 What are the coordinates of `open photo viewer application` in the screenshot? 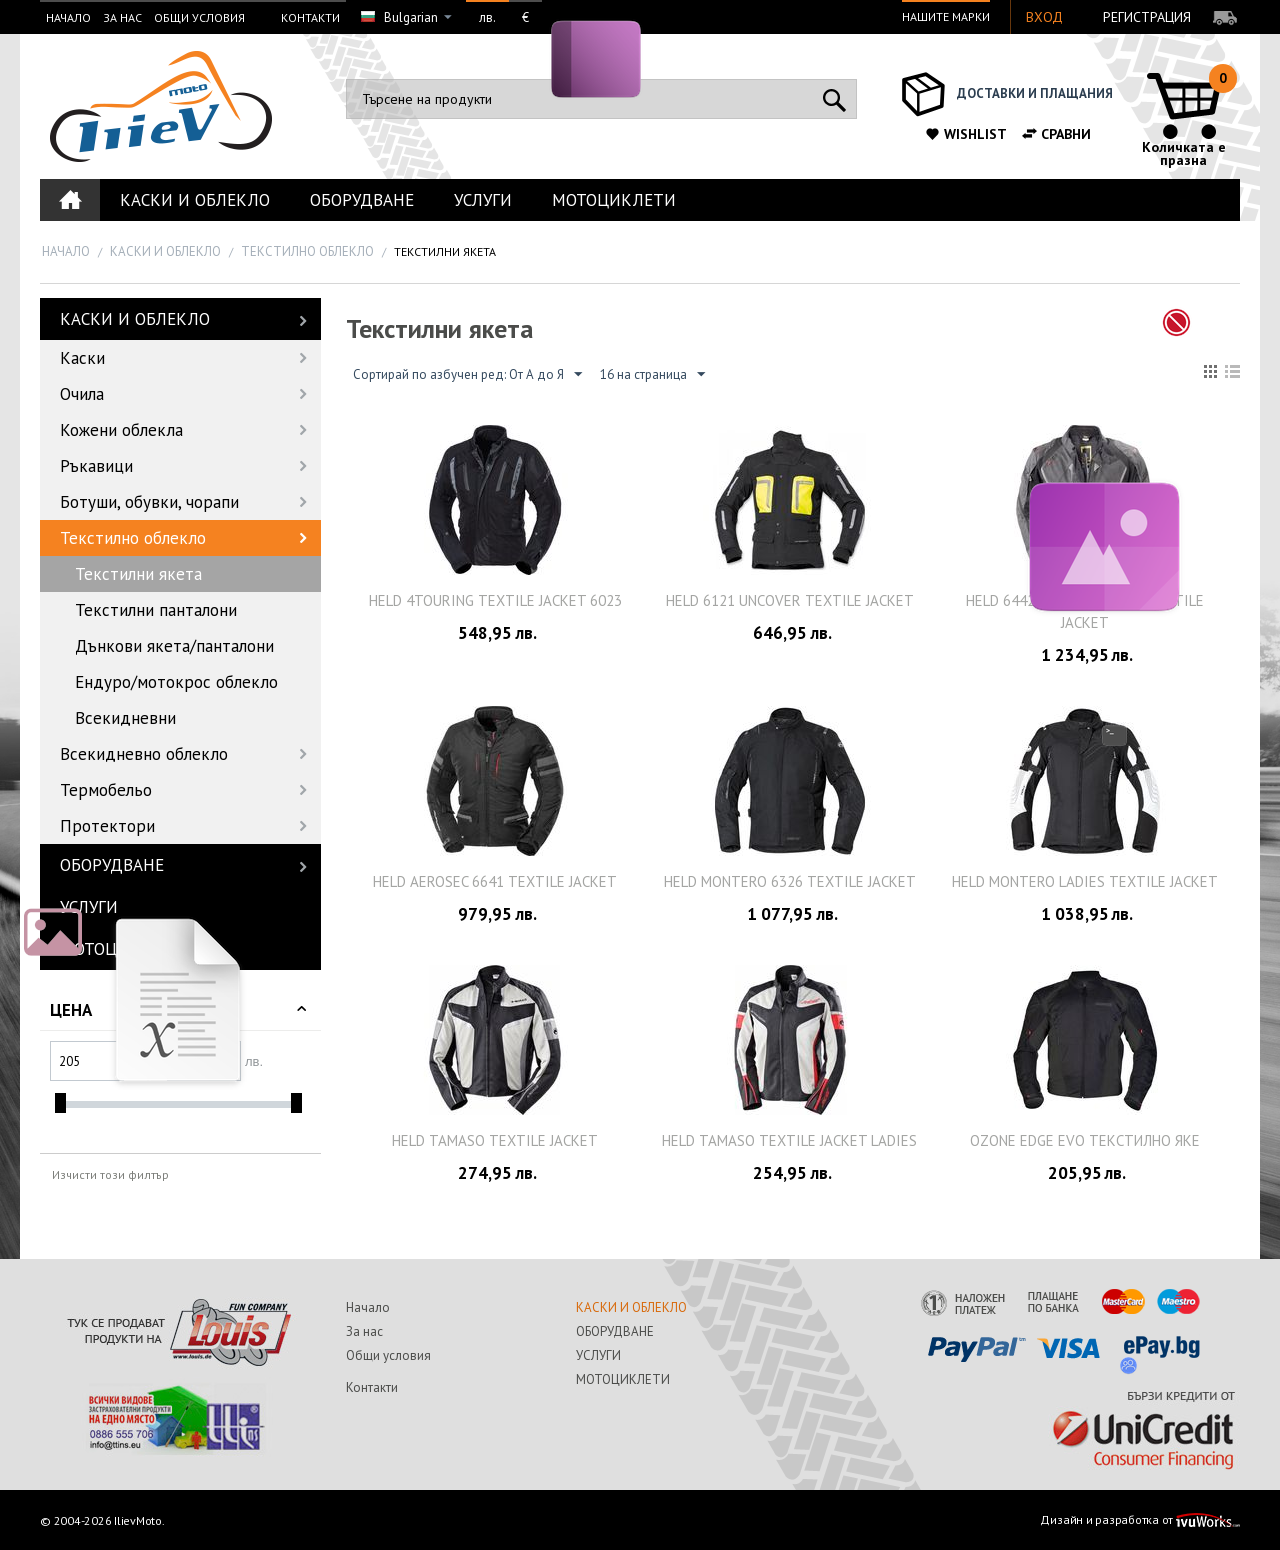 It's located at (53, 934).